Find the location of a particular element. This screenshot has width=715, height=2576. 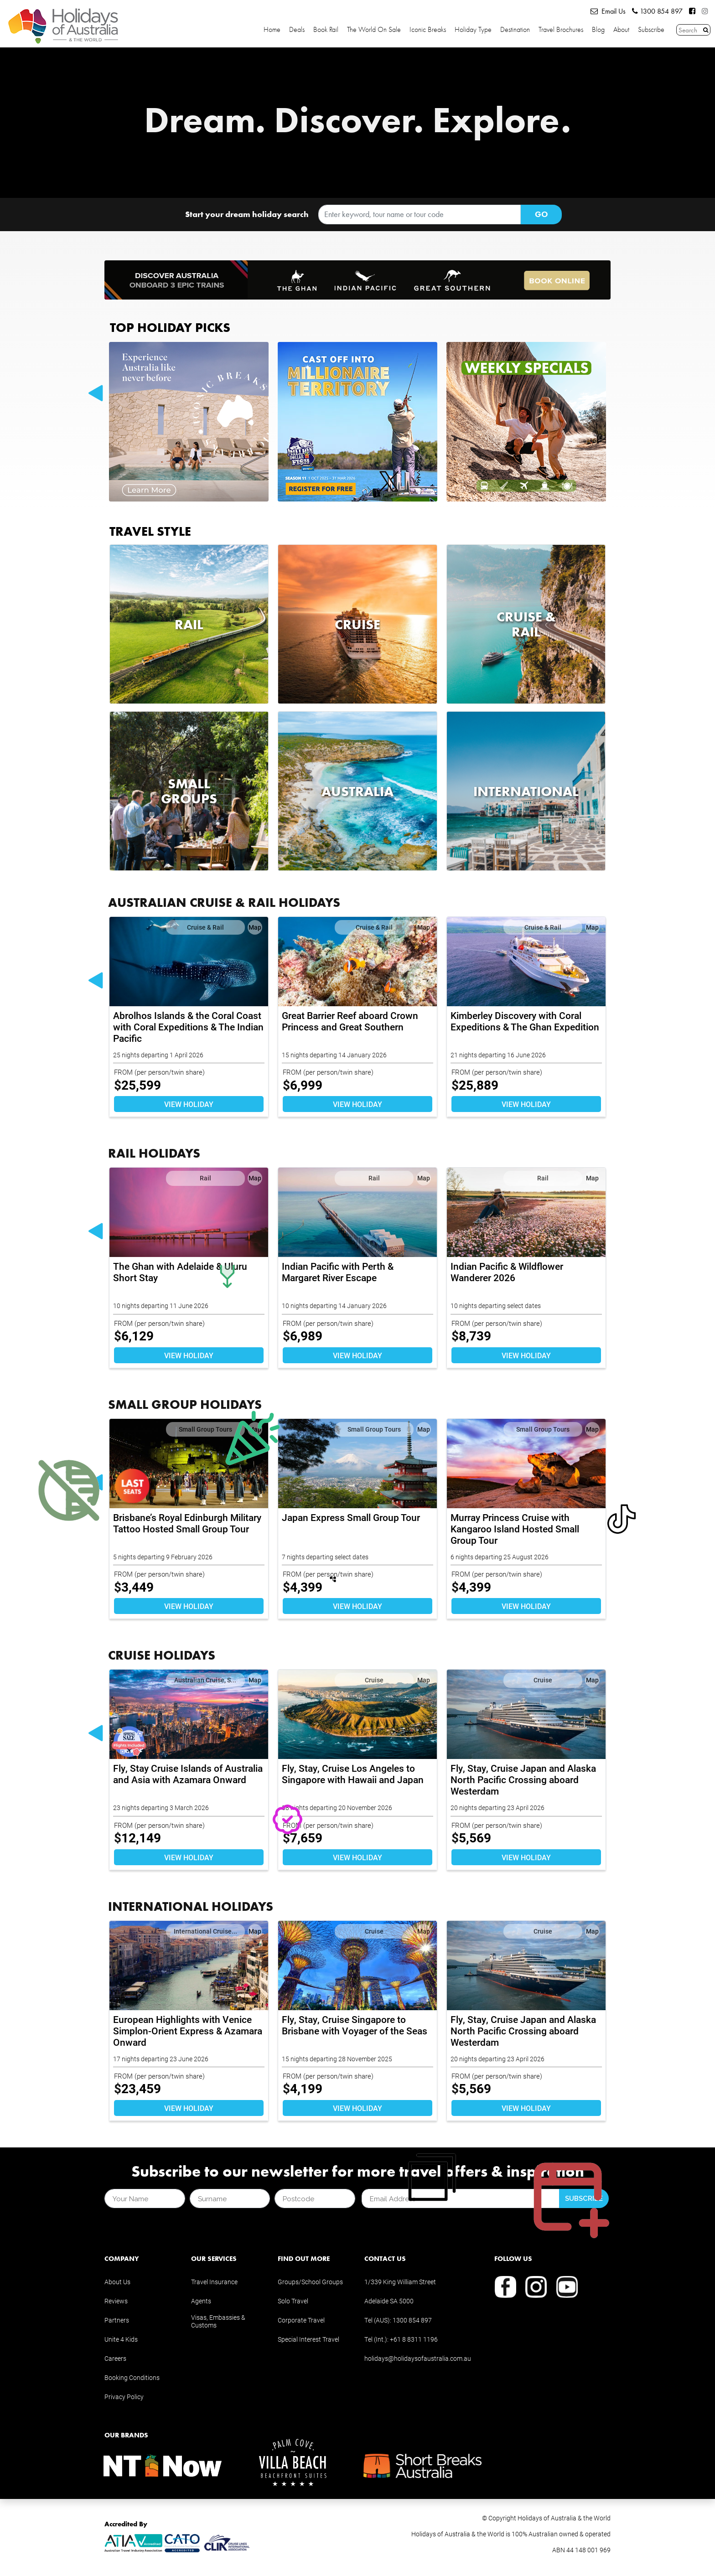

open the TikTok app is located at coordinates (622, 1520).